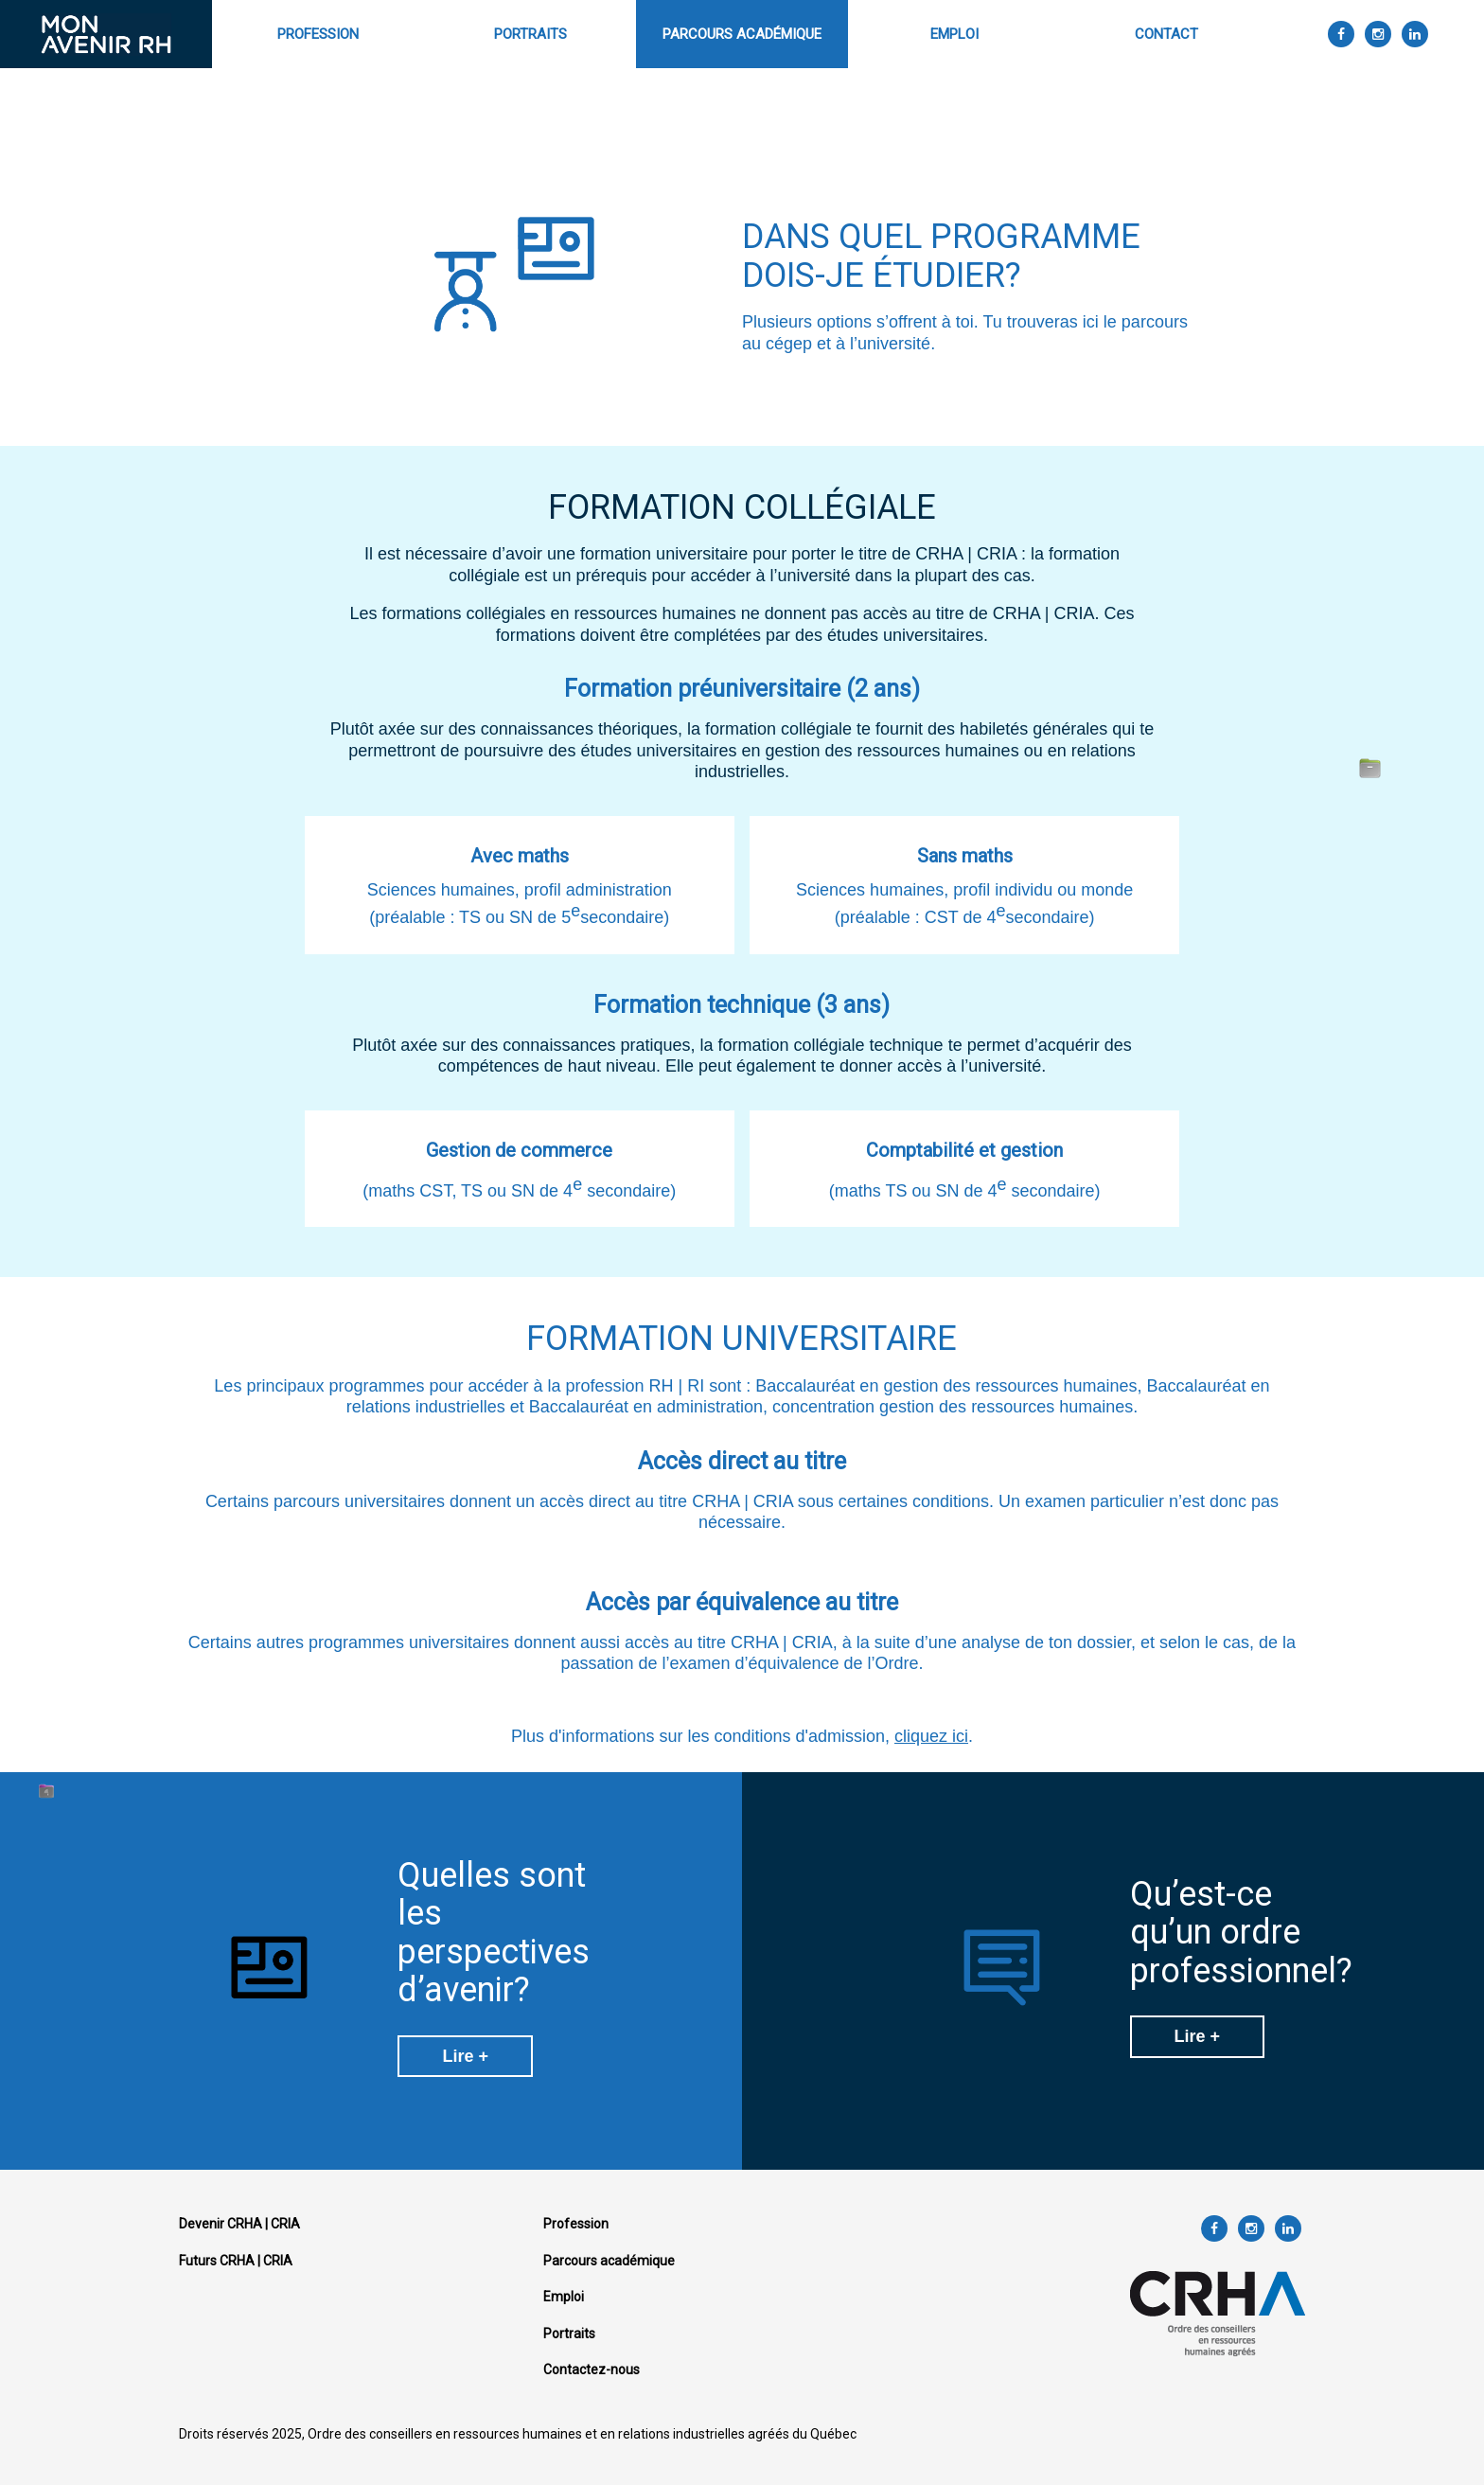 The height and width of the screenshot is (2485, 1484). What do you see at coordinates (46, 1791) in the screenshot?
I see `open insync cloud sync folder` at bounding box center [46, 1791].